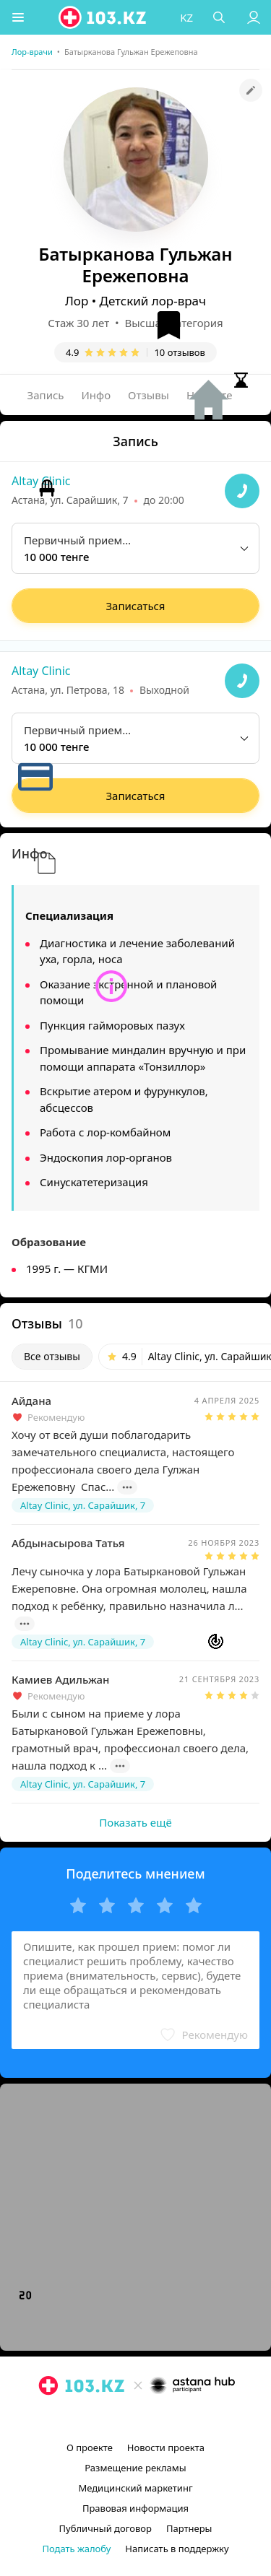 The image size is (271, 2576). What do you see at coordinates (46, 863) in the screenshot?
I see `view or open a file` at bounding box center [46, 863].